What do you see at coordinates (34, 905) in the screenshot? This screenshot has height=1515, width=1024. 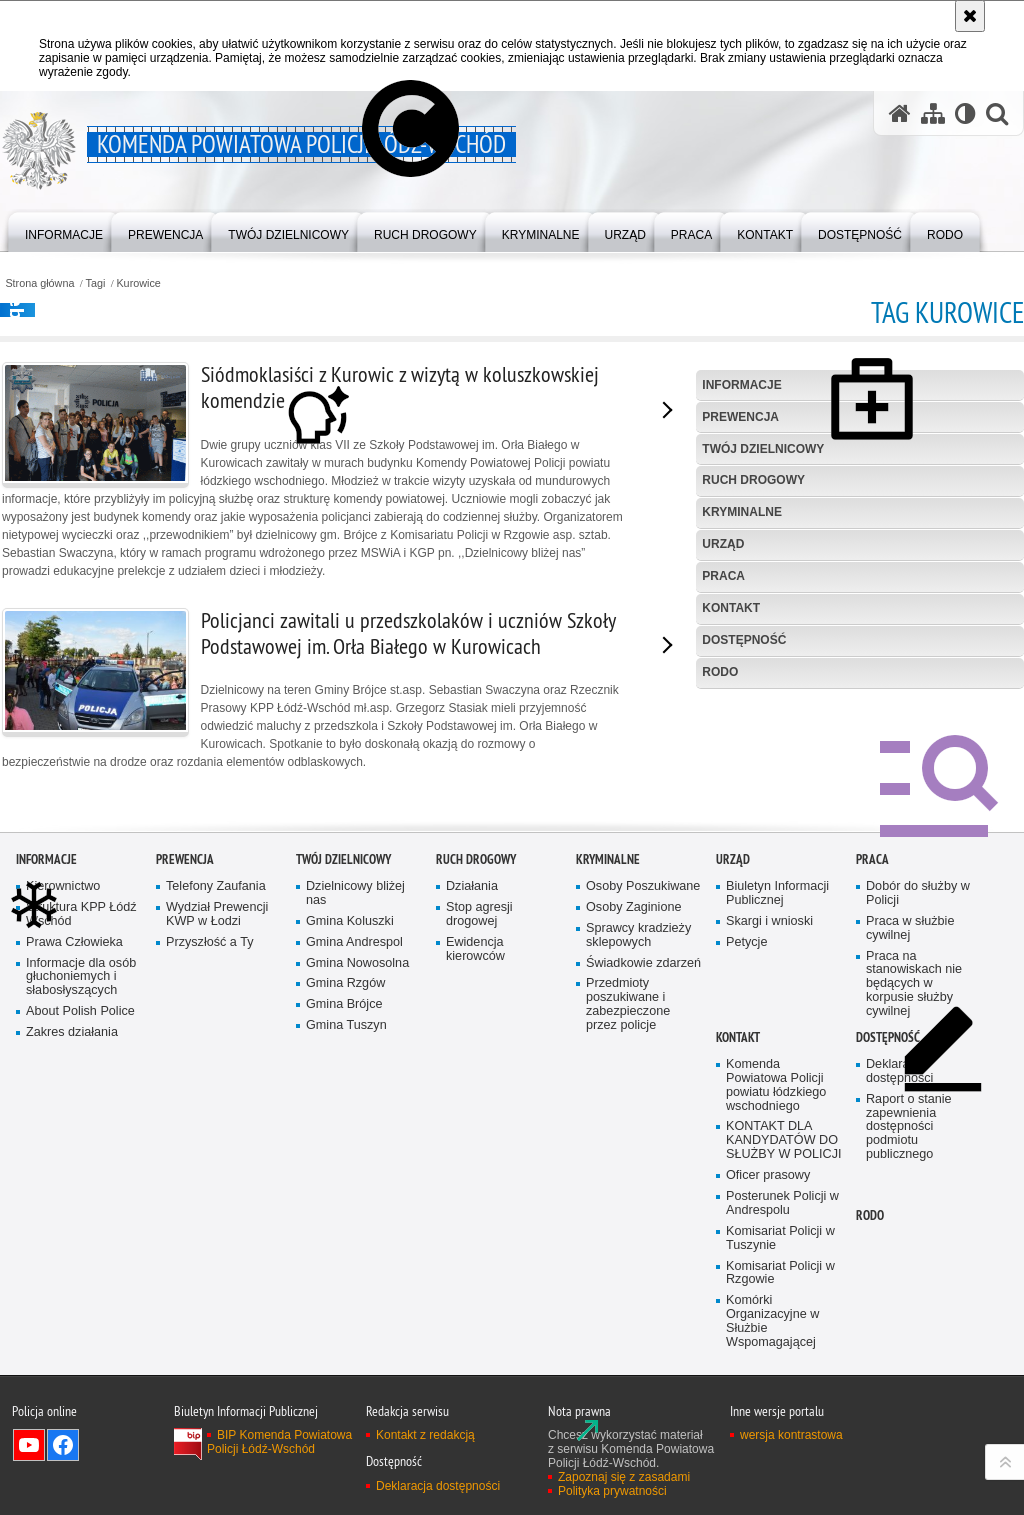 I see `activate cooling or air conditioning mode` at bounding box center [34, 905].